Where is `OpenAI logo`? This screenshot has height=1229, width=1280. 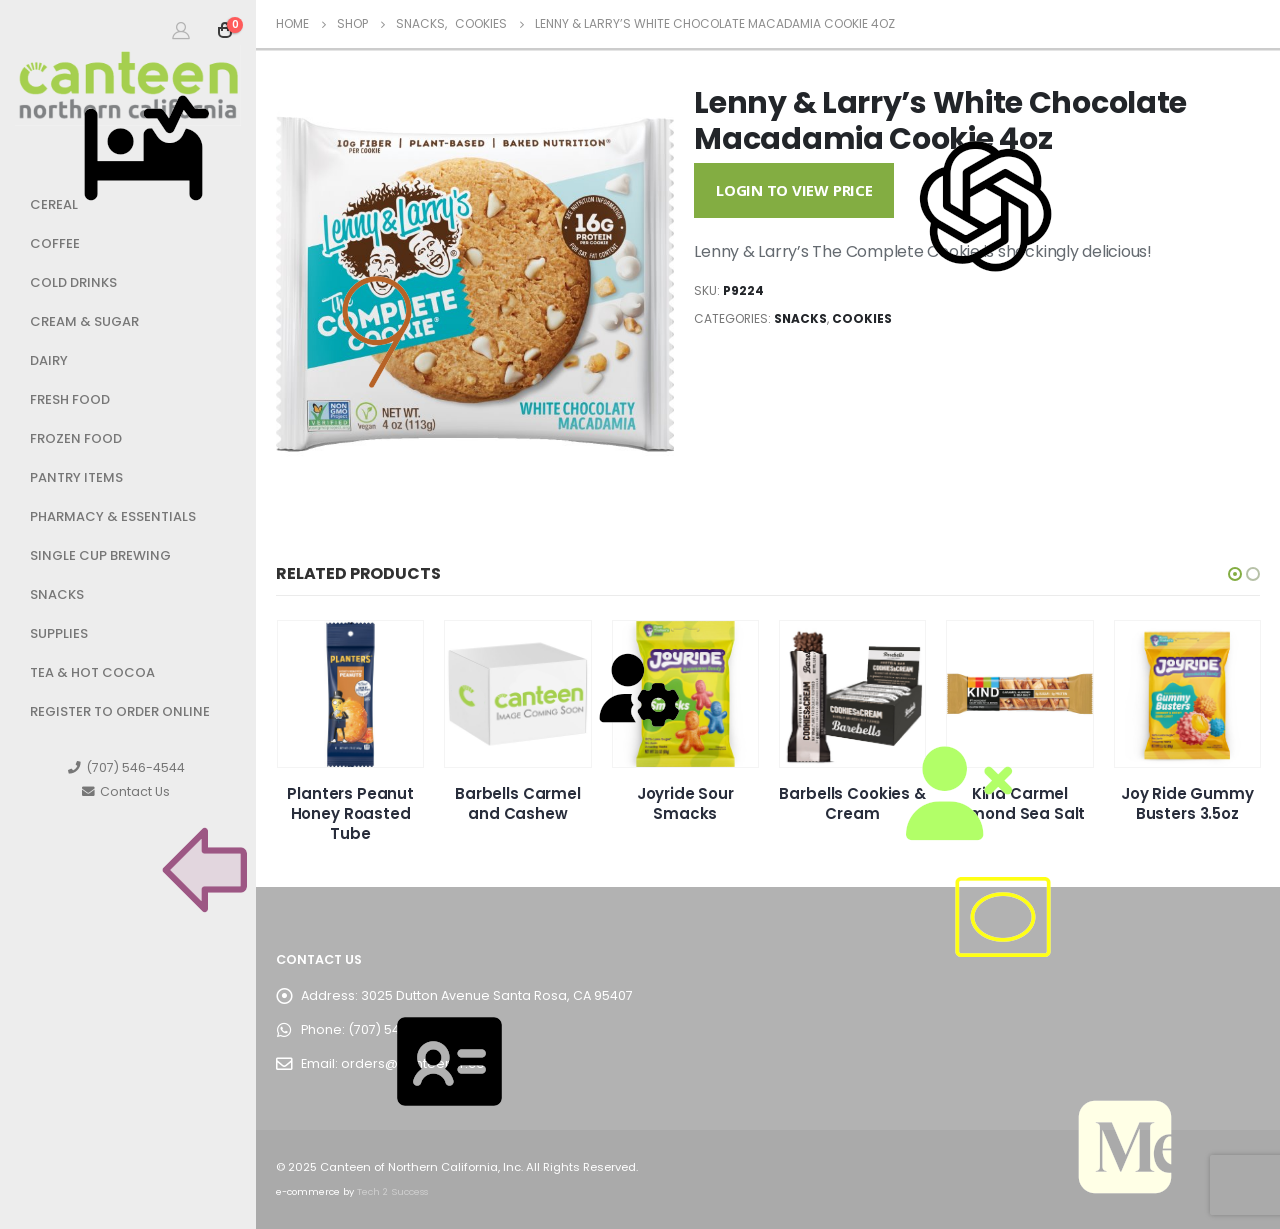 OpenAI logo is located at coordinates (985, 206).